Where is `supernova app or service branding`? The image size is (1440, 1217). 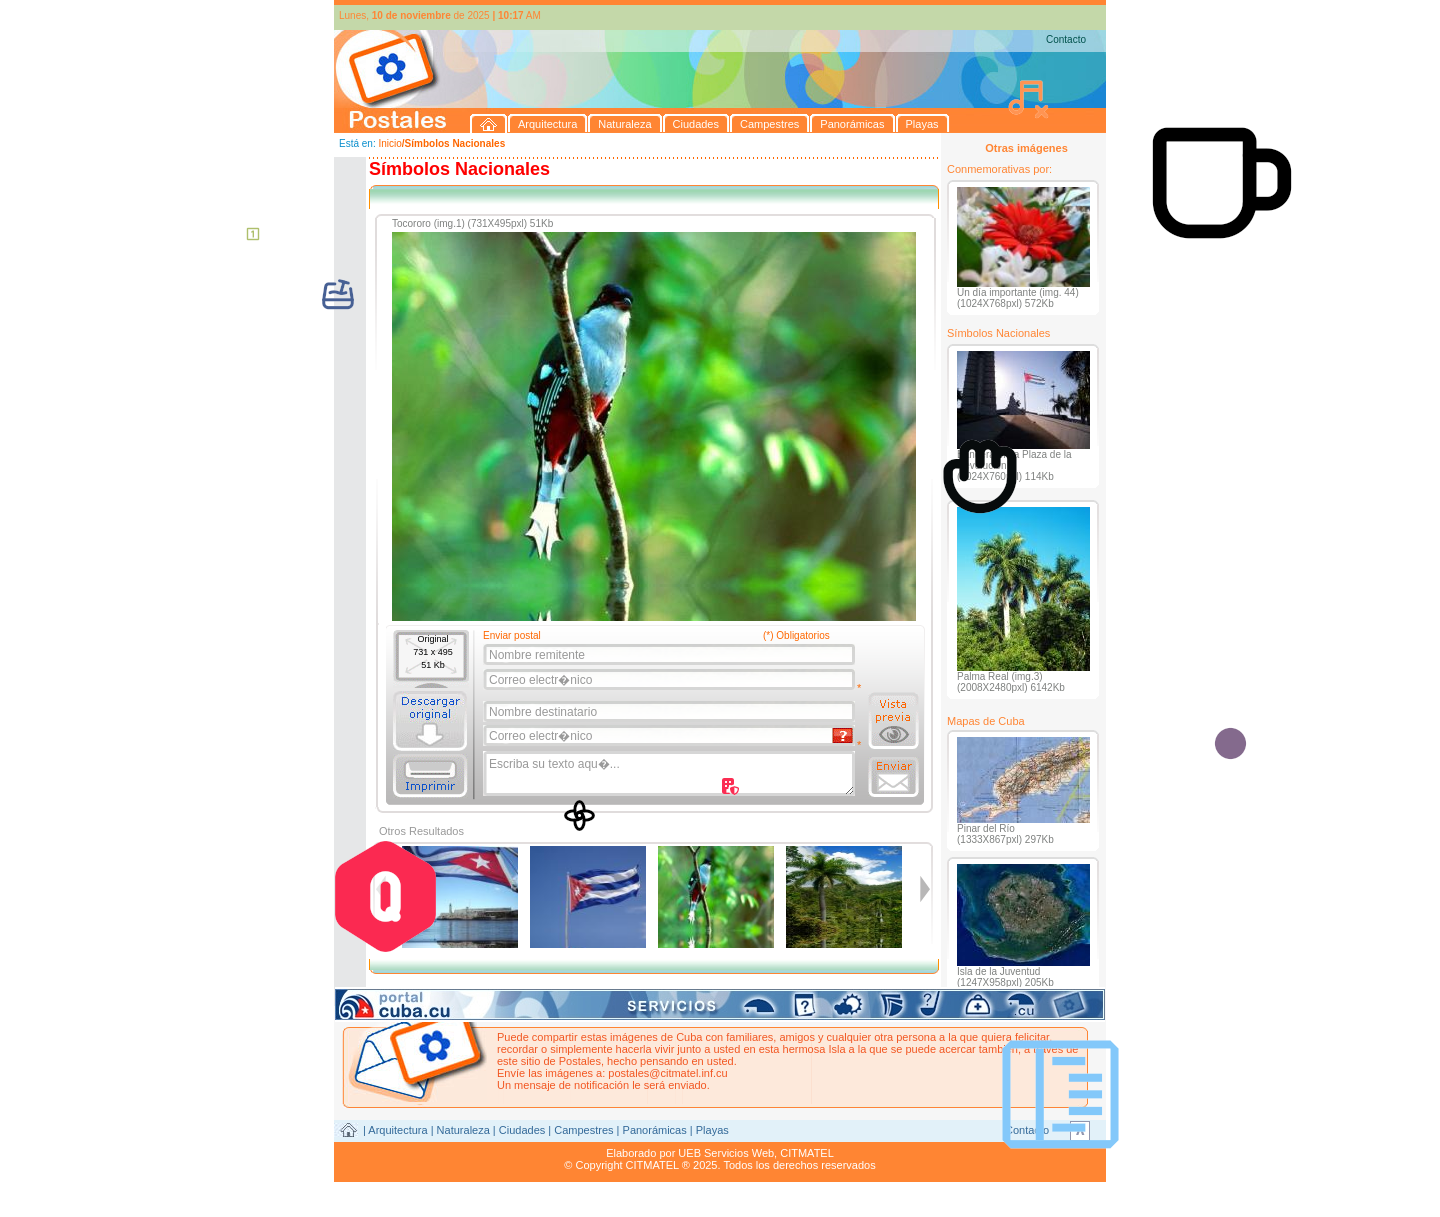
supernova app or service branding is located at coordinates (579, 815).